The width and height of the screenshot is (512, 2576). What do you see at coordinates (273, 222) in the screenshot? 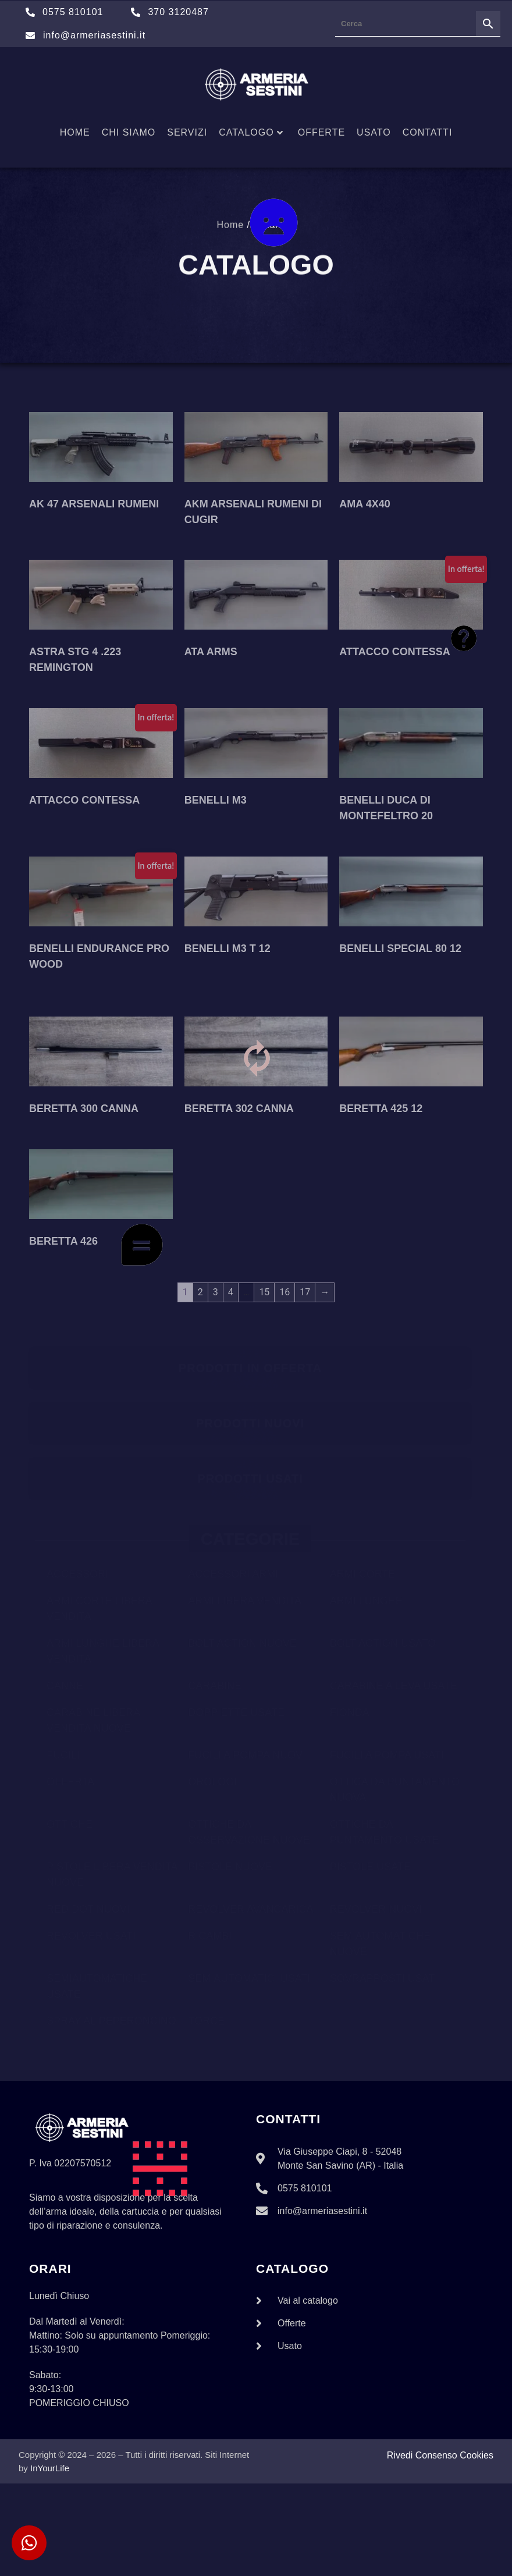
I see `leave negative feedback or reaction` at bounding box center [273, 222].